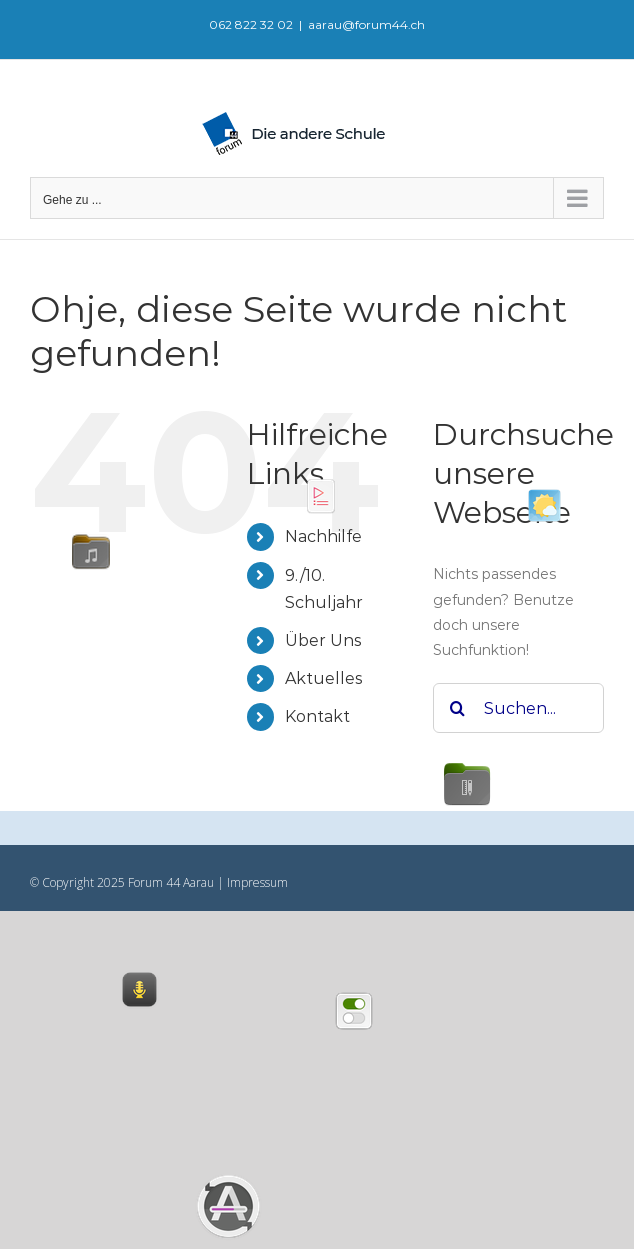 This screenshot has width=634, height=1249. I want to click on open your music folder, so click(91, 551).